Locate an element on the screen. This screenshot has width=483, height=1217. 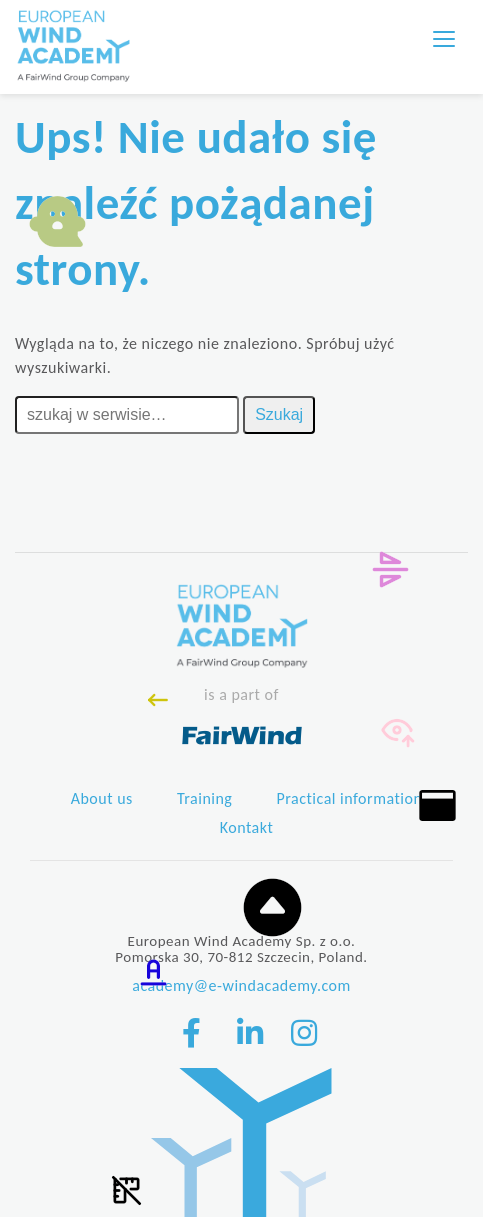
disable measurement tools is located at coordinates (126, 1190).